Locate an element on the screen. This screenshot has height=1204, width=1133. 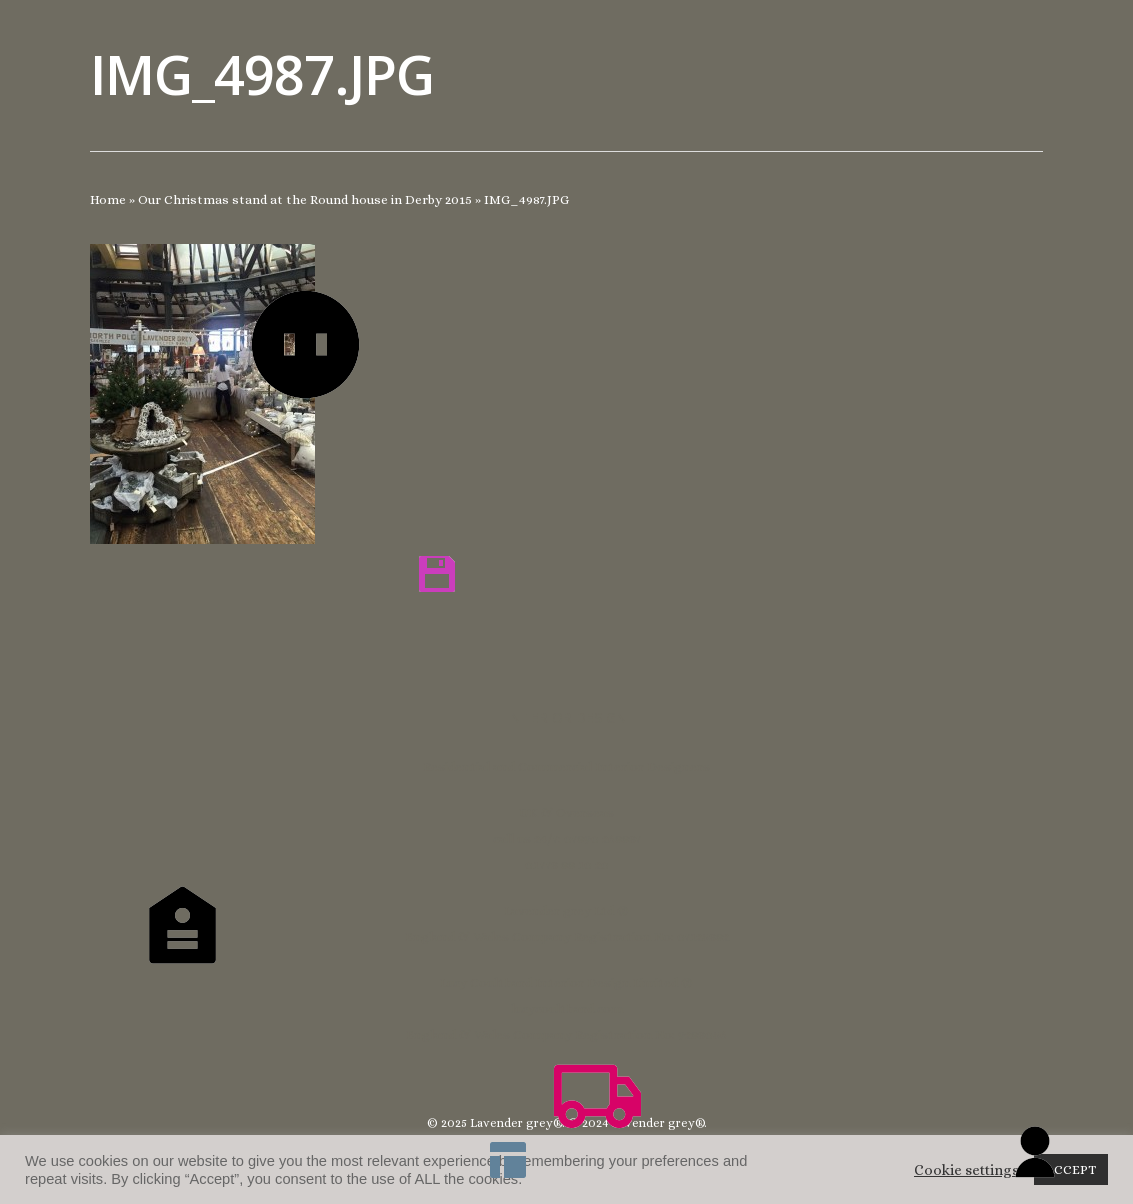
electrical outlet or power source indicator is located at coordinates (305, 344).